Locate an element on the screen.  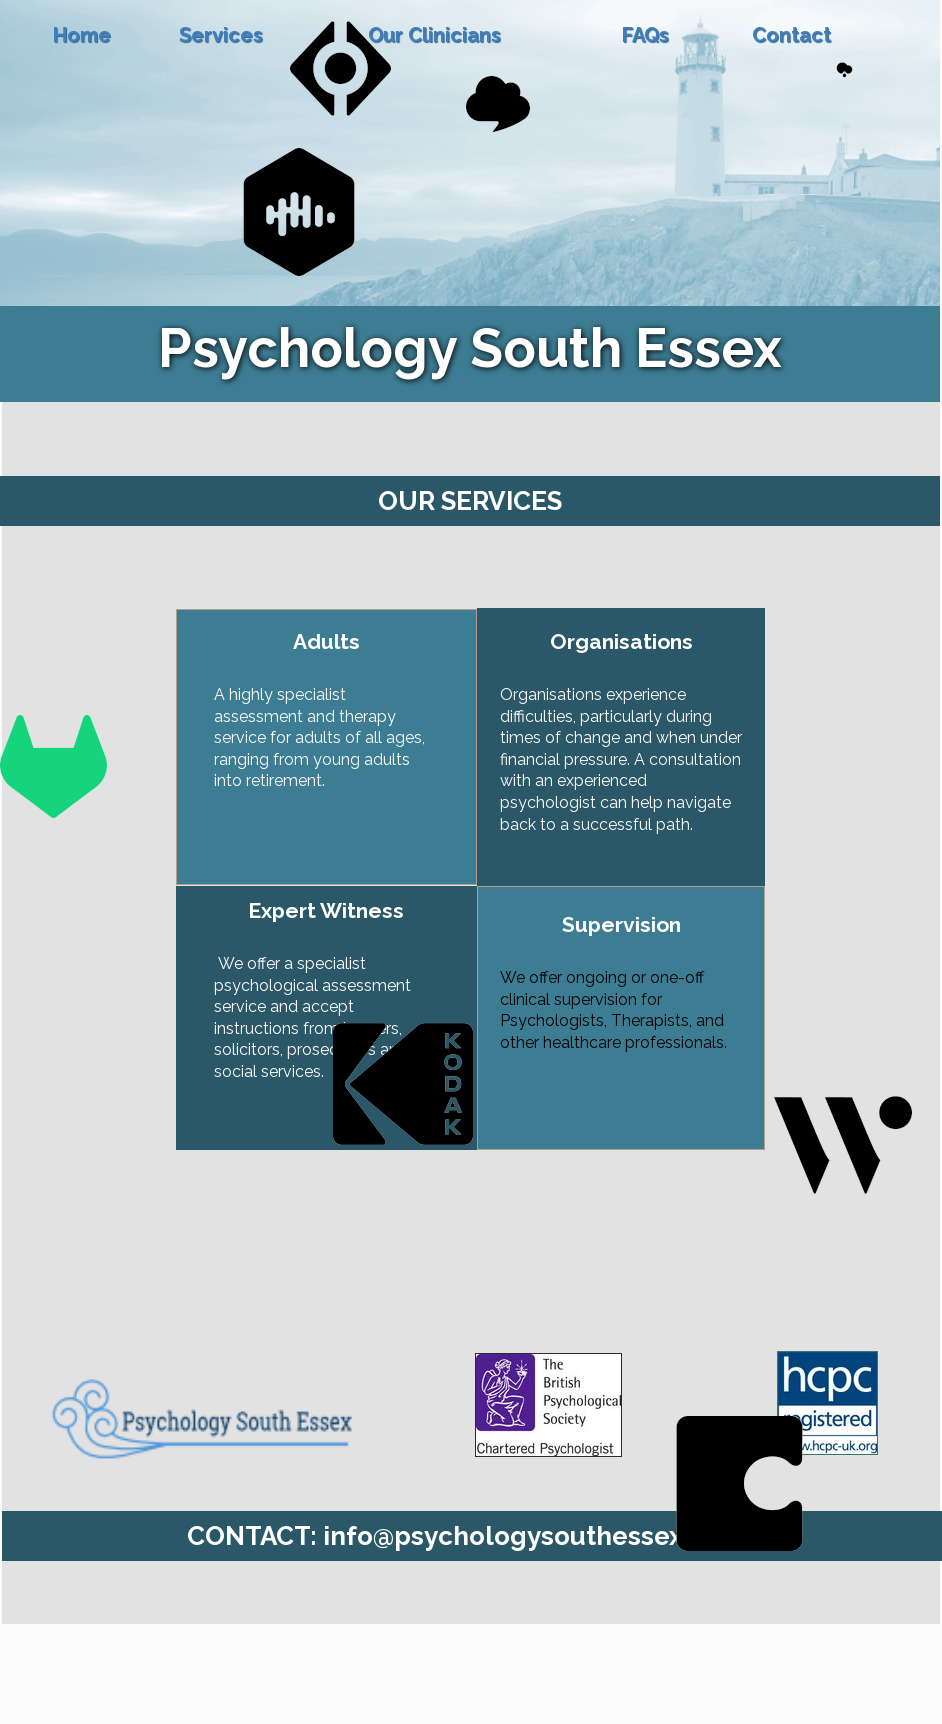
simplelocalize logo - translation management platform is located at coordinates (498, 104).